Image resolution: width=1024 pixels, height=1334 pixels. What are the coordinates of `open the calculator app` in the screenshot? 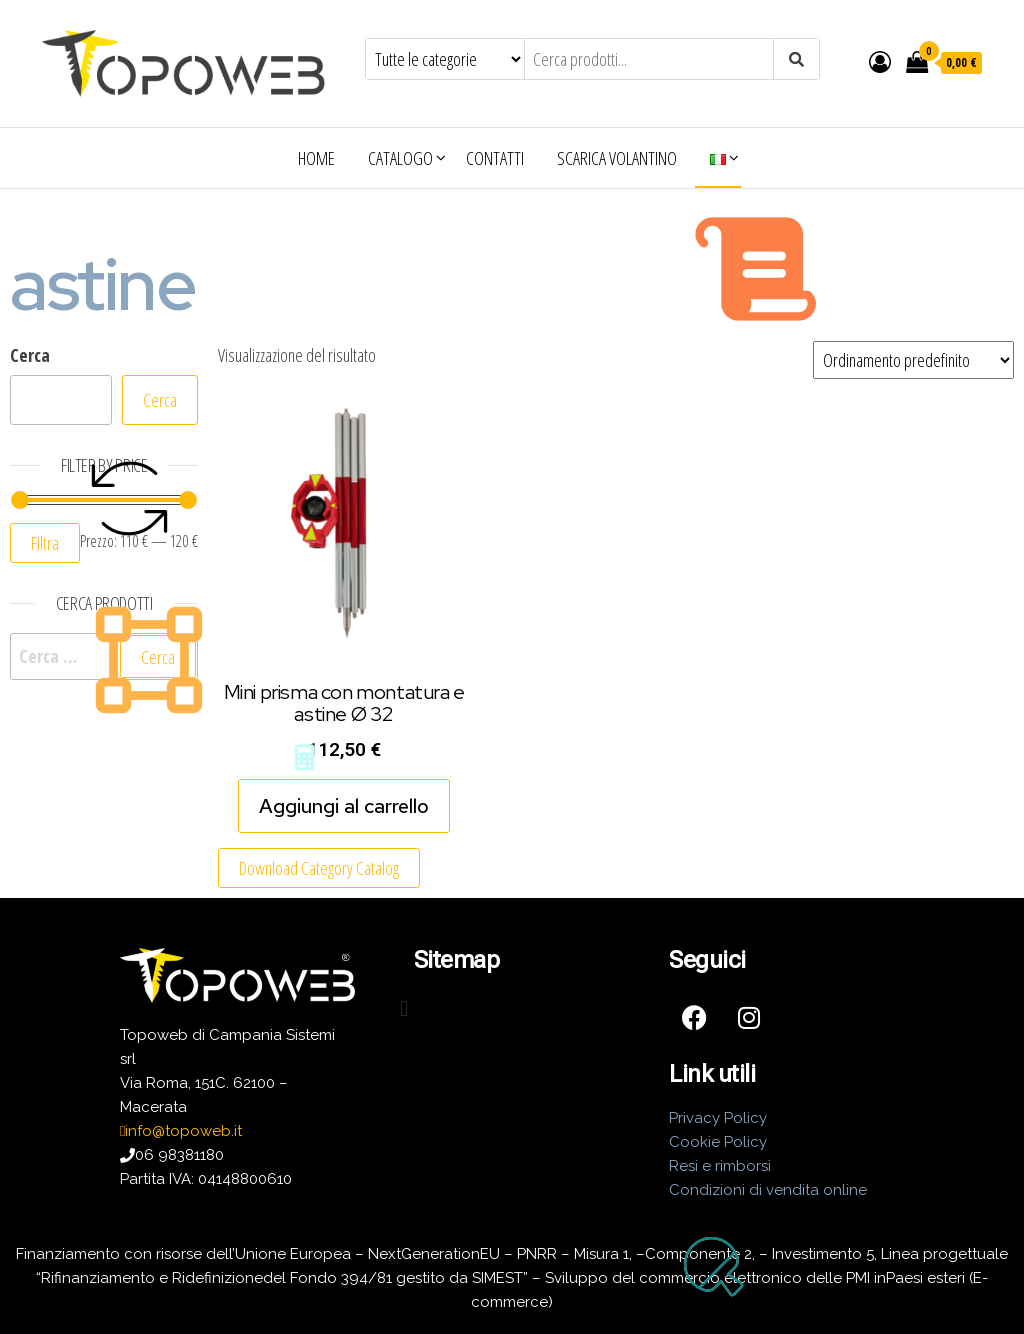 It's located at (304, 757).